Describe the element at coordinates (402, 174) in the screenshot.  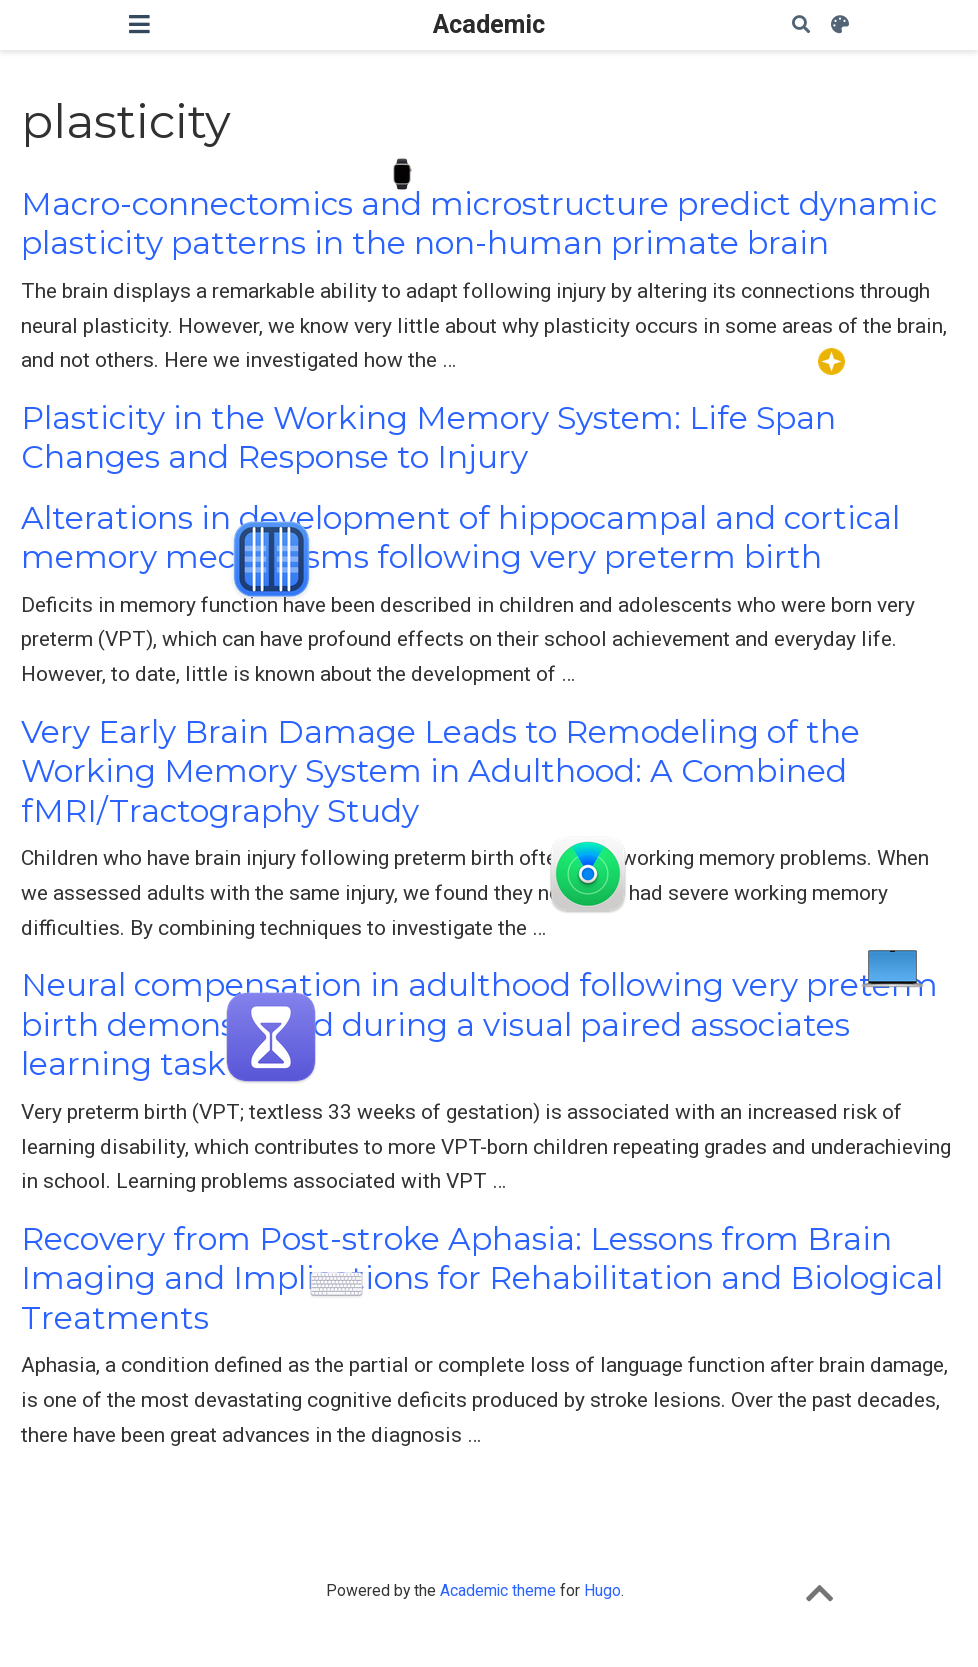
I see `manage your paired Apple Watch SE` at that location.